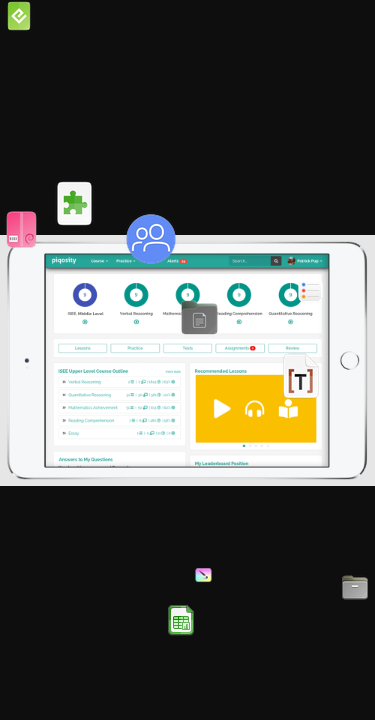  Describe the element at coordinates (355, 587) in the screenshot. I see `open file manager application` at that location.